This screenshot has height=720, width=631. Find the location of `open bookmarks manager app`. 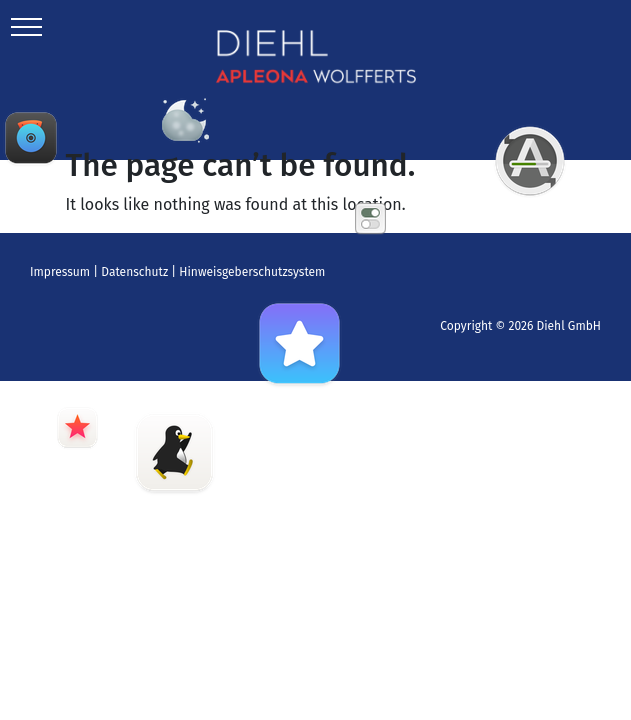

open bookmarks manager app is located at coordinates (77, 427).